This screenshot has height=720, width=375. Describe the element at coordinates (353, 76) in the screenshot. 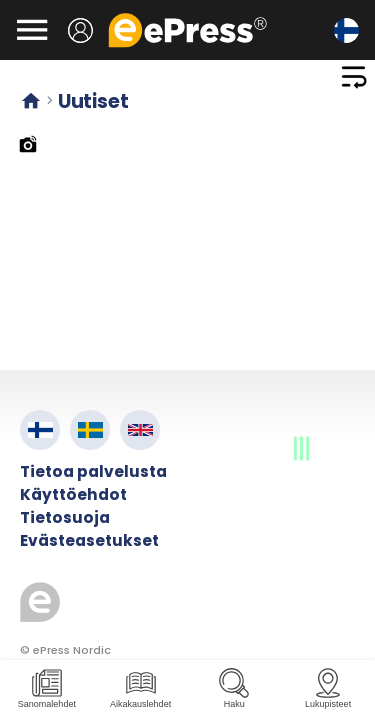

I see `toggle text wrapping in a document or editor` at that location.